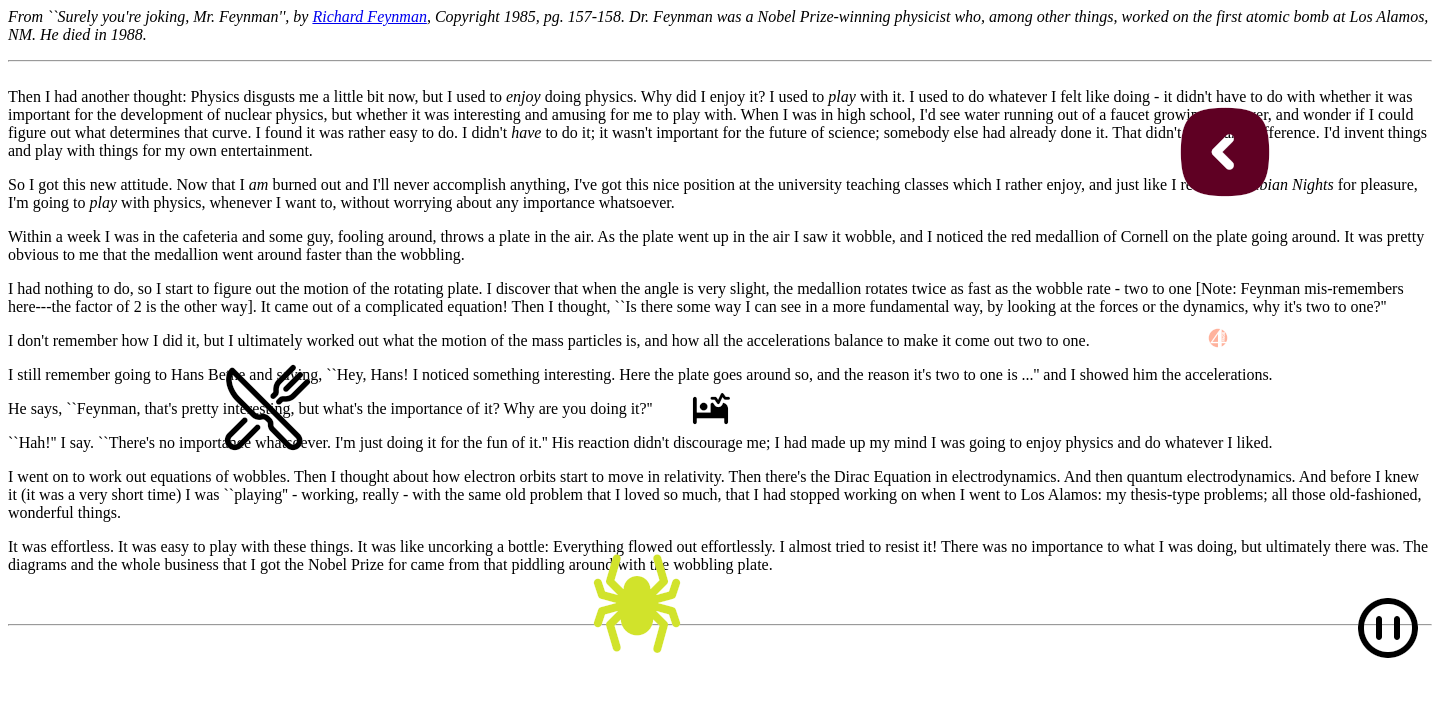 This screenshot has height=720, width=1440. Describe the element at coordinates (1218, 338) in the screenshot. I see `page4 brand logo` at that location.